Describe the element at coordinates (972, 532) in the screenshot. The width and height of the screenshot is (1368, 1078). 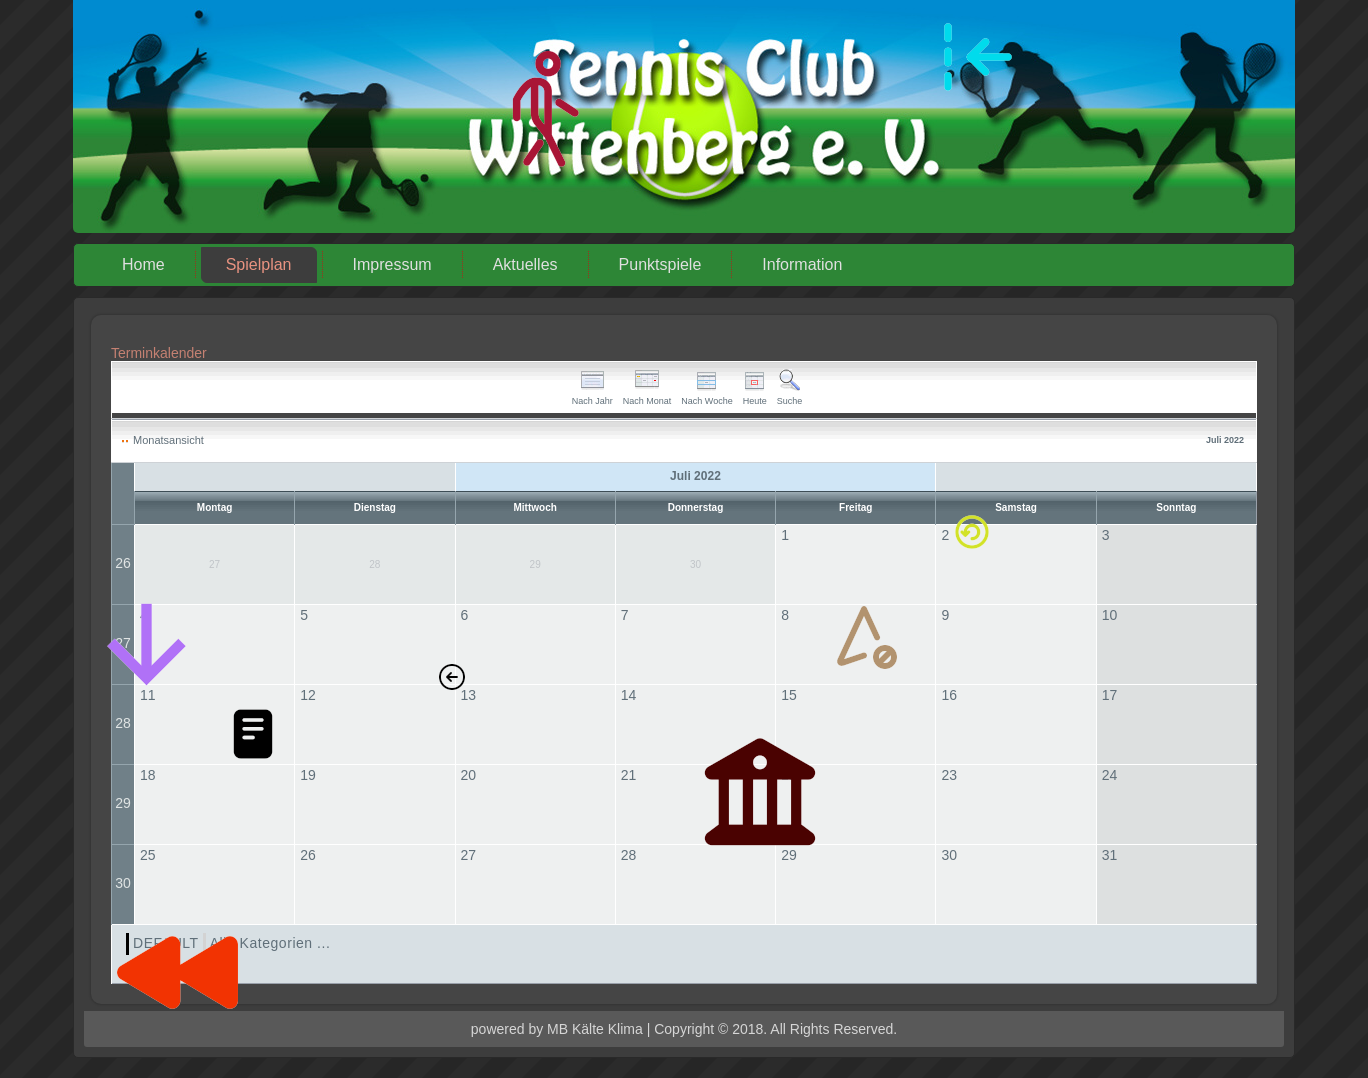
I see `indicates creative commons share-alike license` at that location.